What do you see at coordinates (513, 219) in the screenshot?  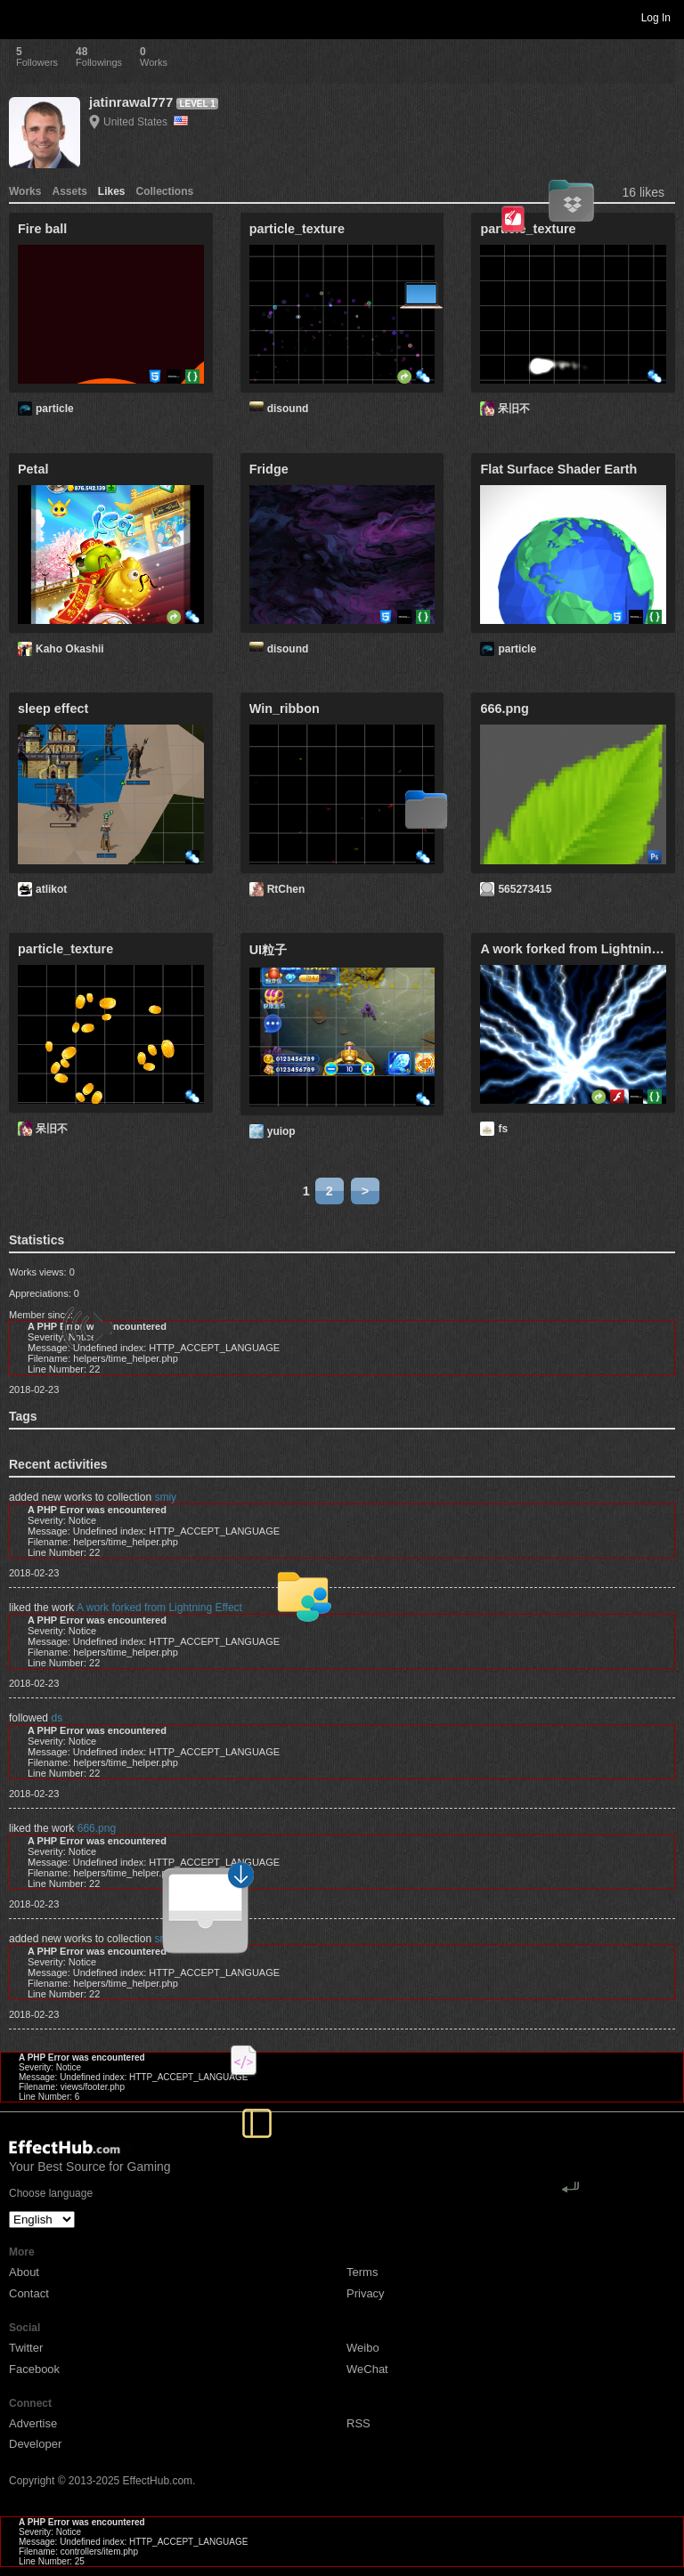 I see `indicates a postscript (.ps) or .eps file type` at bounding box center [513, 219].